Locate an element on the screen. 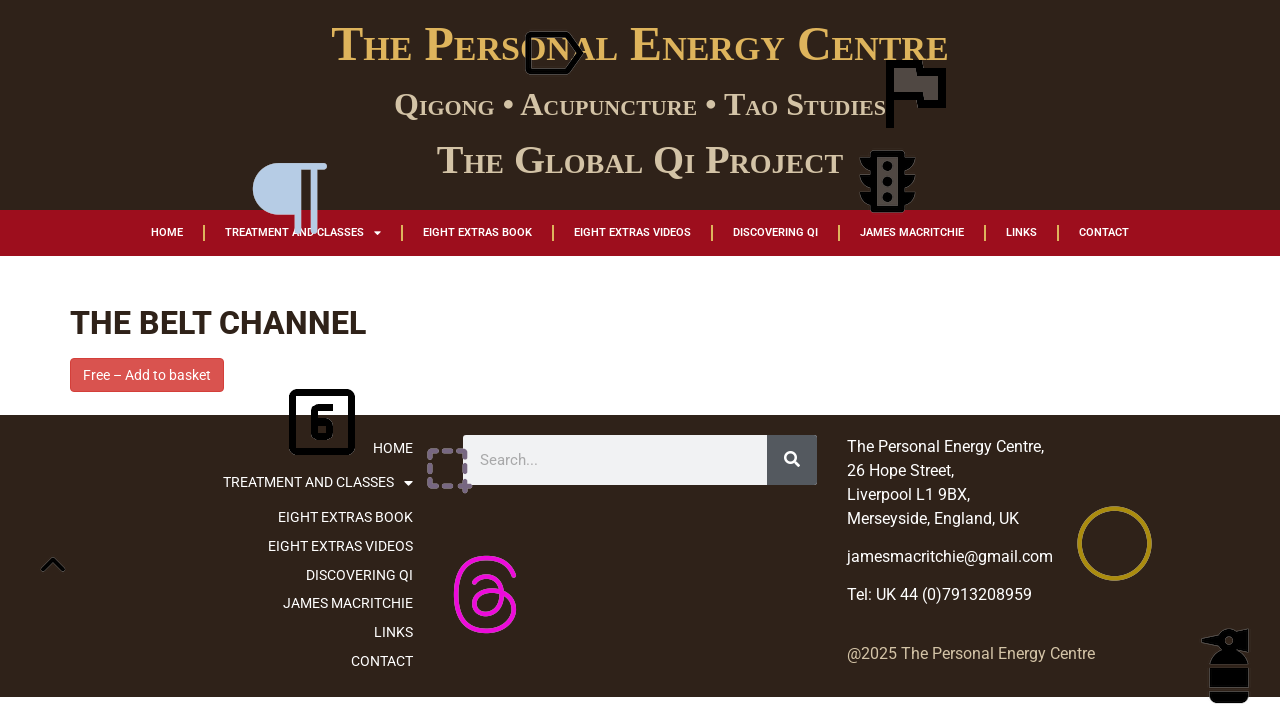 The height and width of the screenshot is (720, 1280). flag or mark an item for follow-up is located at coordinates (914, 92).